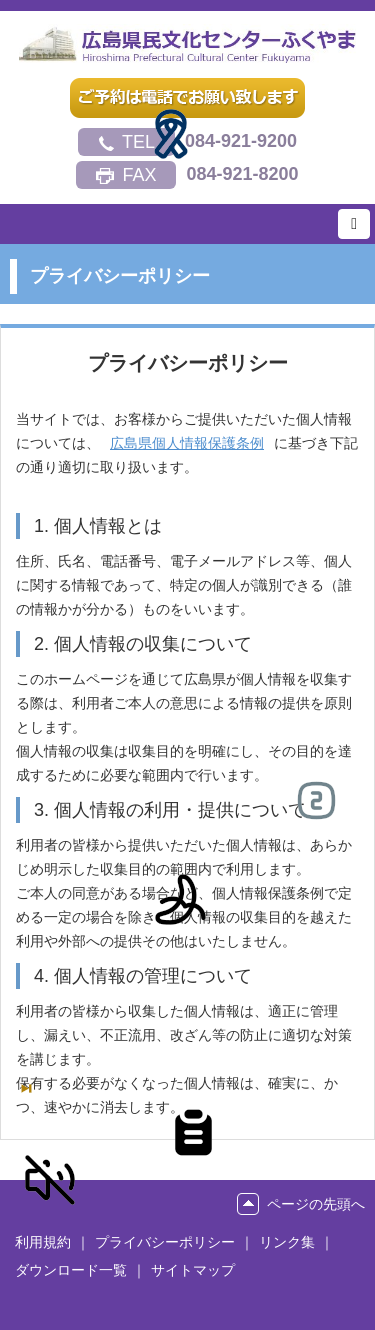 Image resolution: width=375 pixels, height=1330 pixels. What do you see at coordinates (26, 1088) in the screenshot?
I see `skip to next track` at bounding box center [26, 1088].